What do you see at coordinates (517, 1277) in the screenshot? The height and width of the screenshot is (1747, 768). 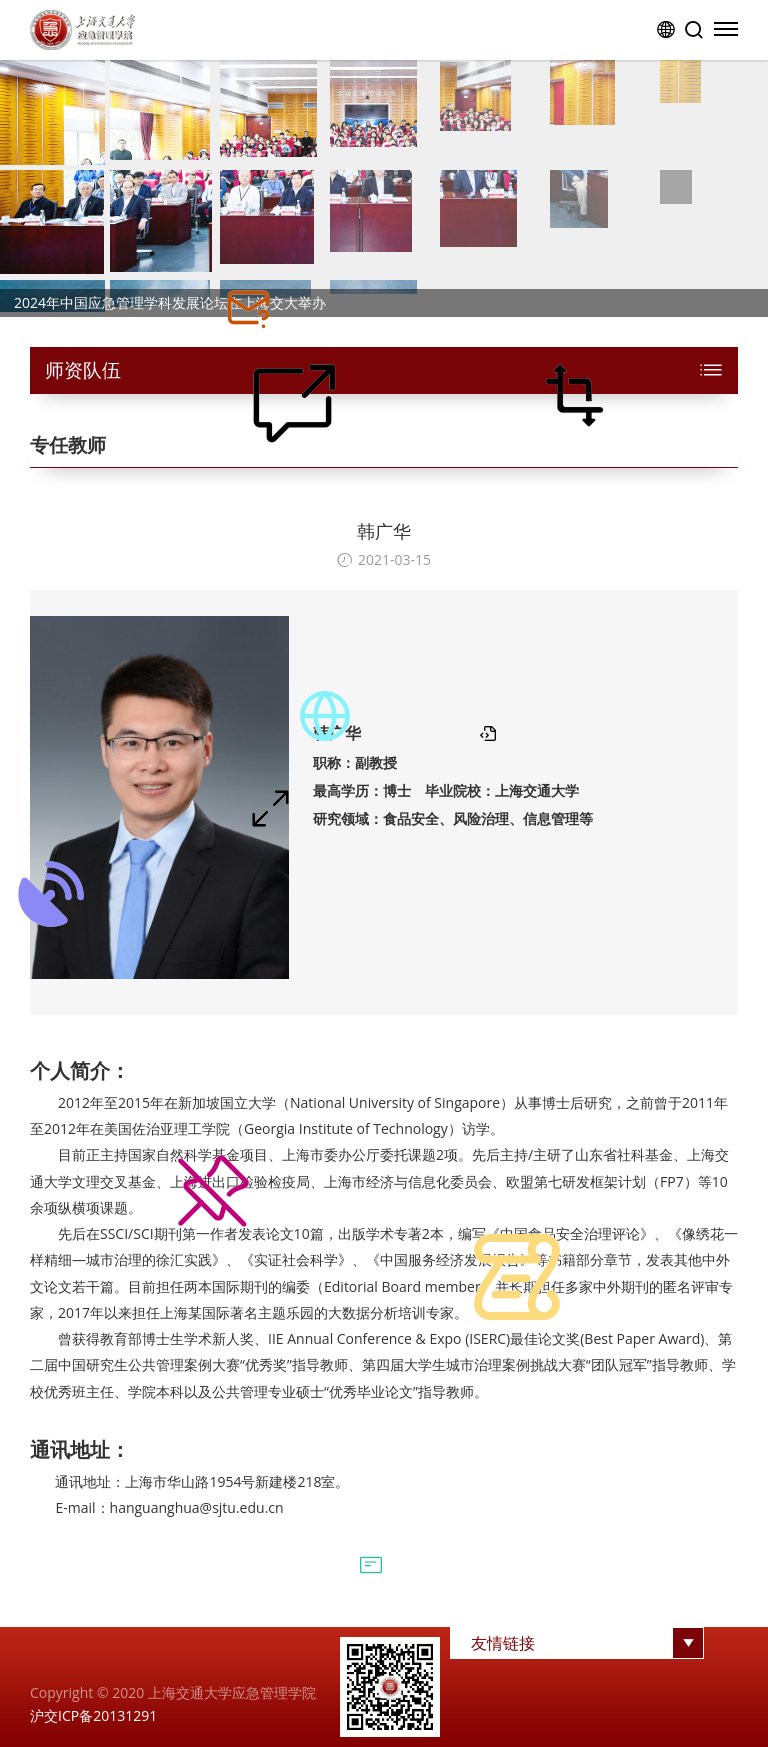 I see `view activity log or history` at bounding box center [517, 1277].